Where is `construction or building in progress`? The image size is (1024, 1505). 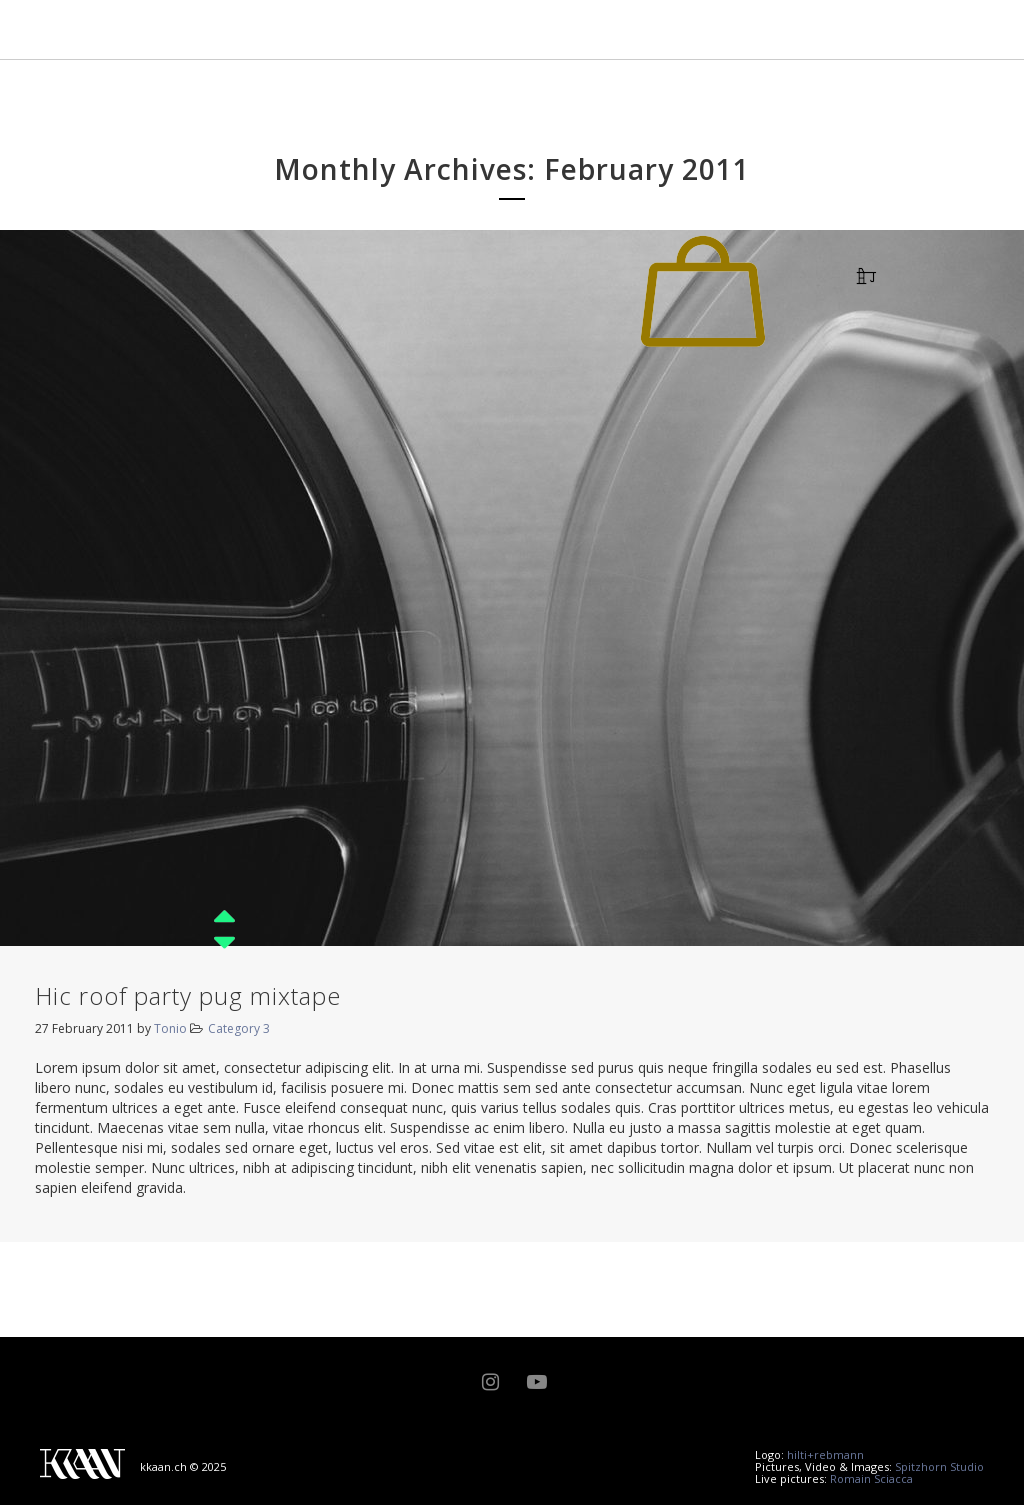 construction or building in progress is located at coordinates (866, 276).